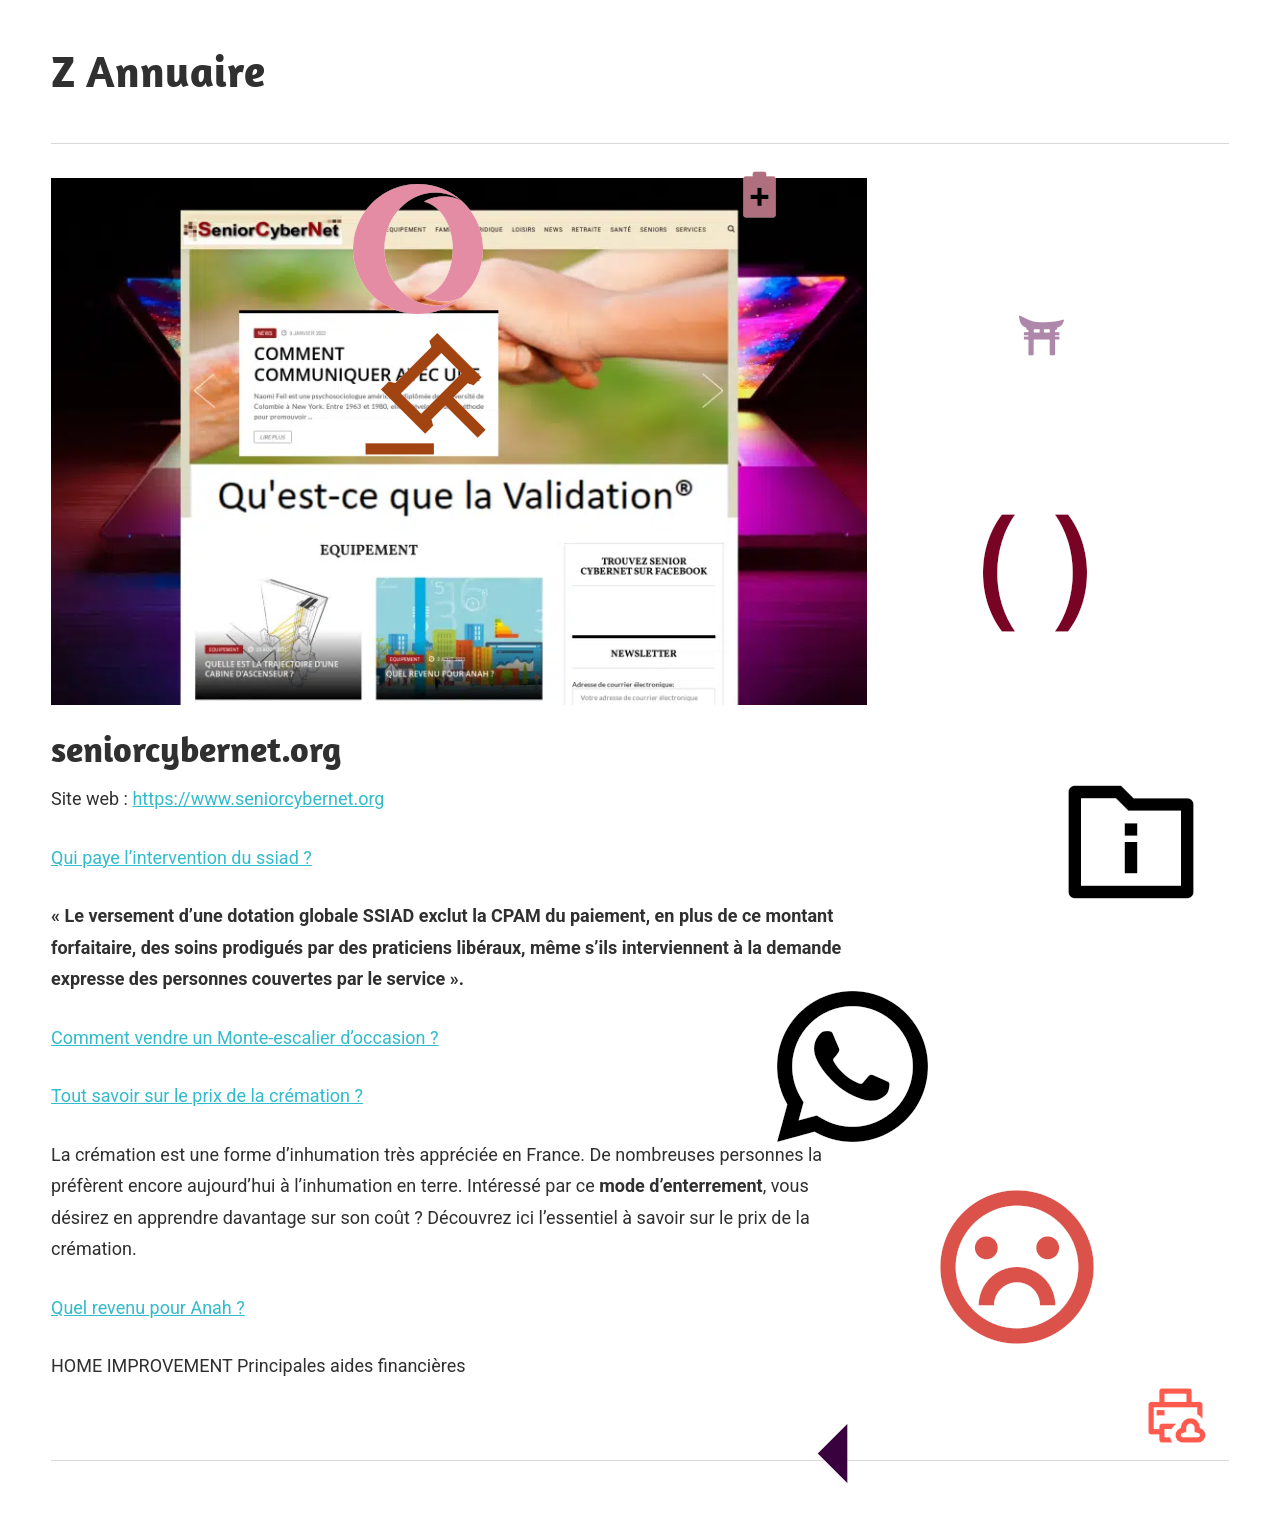 This screenshot has height=1529, width=1280. I want to click on go back to the previous screen, so click(837, 1453).